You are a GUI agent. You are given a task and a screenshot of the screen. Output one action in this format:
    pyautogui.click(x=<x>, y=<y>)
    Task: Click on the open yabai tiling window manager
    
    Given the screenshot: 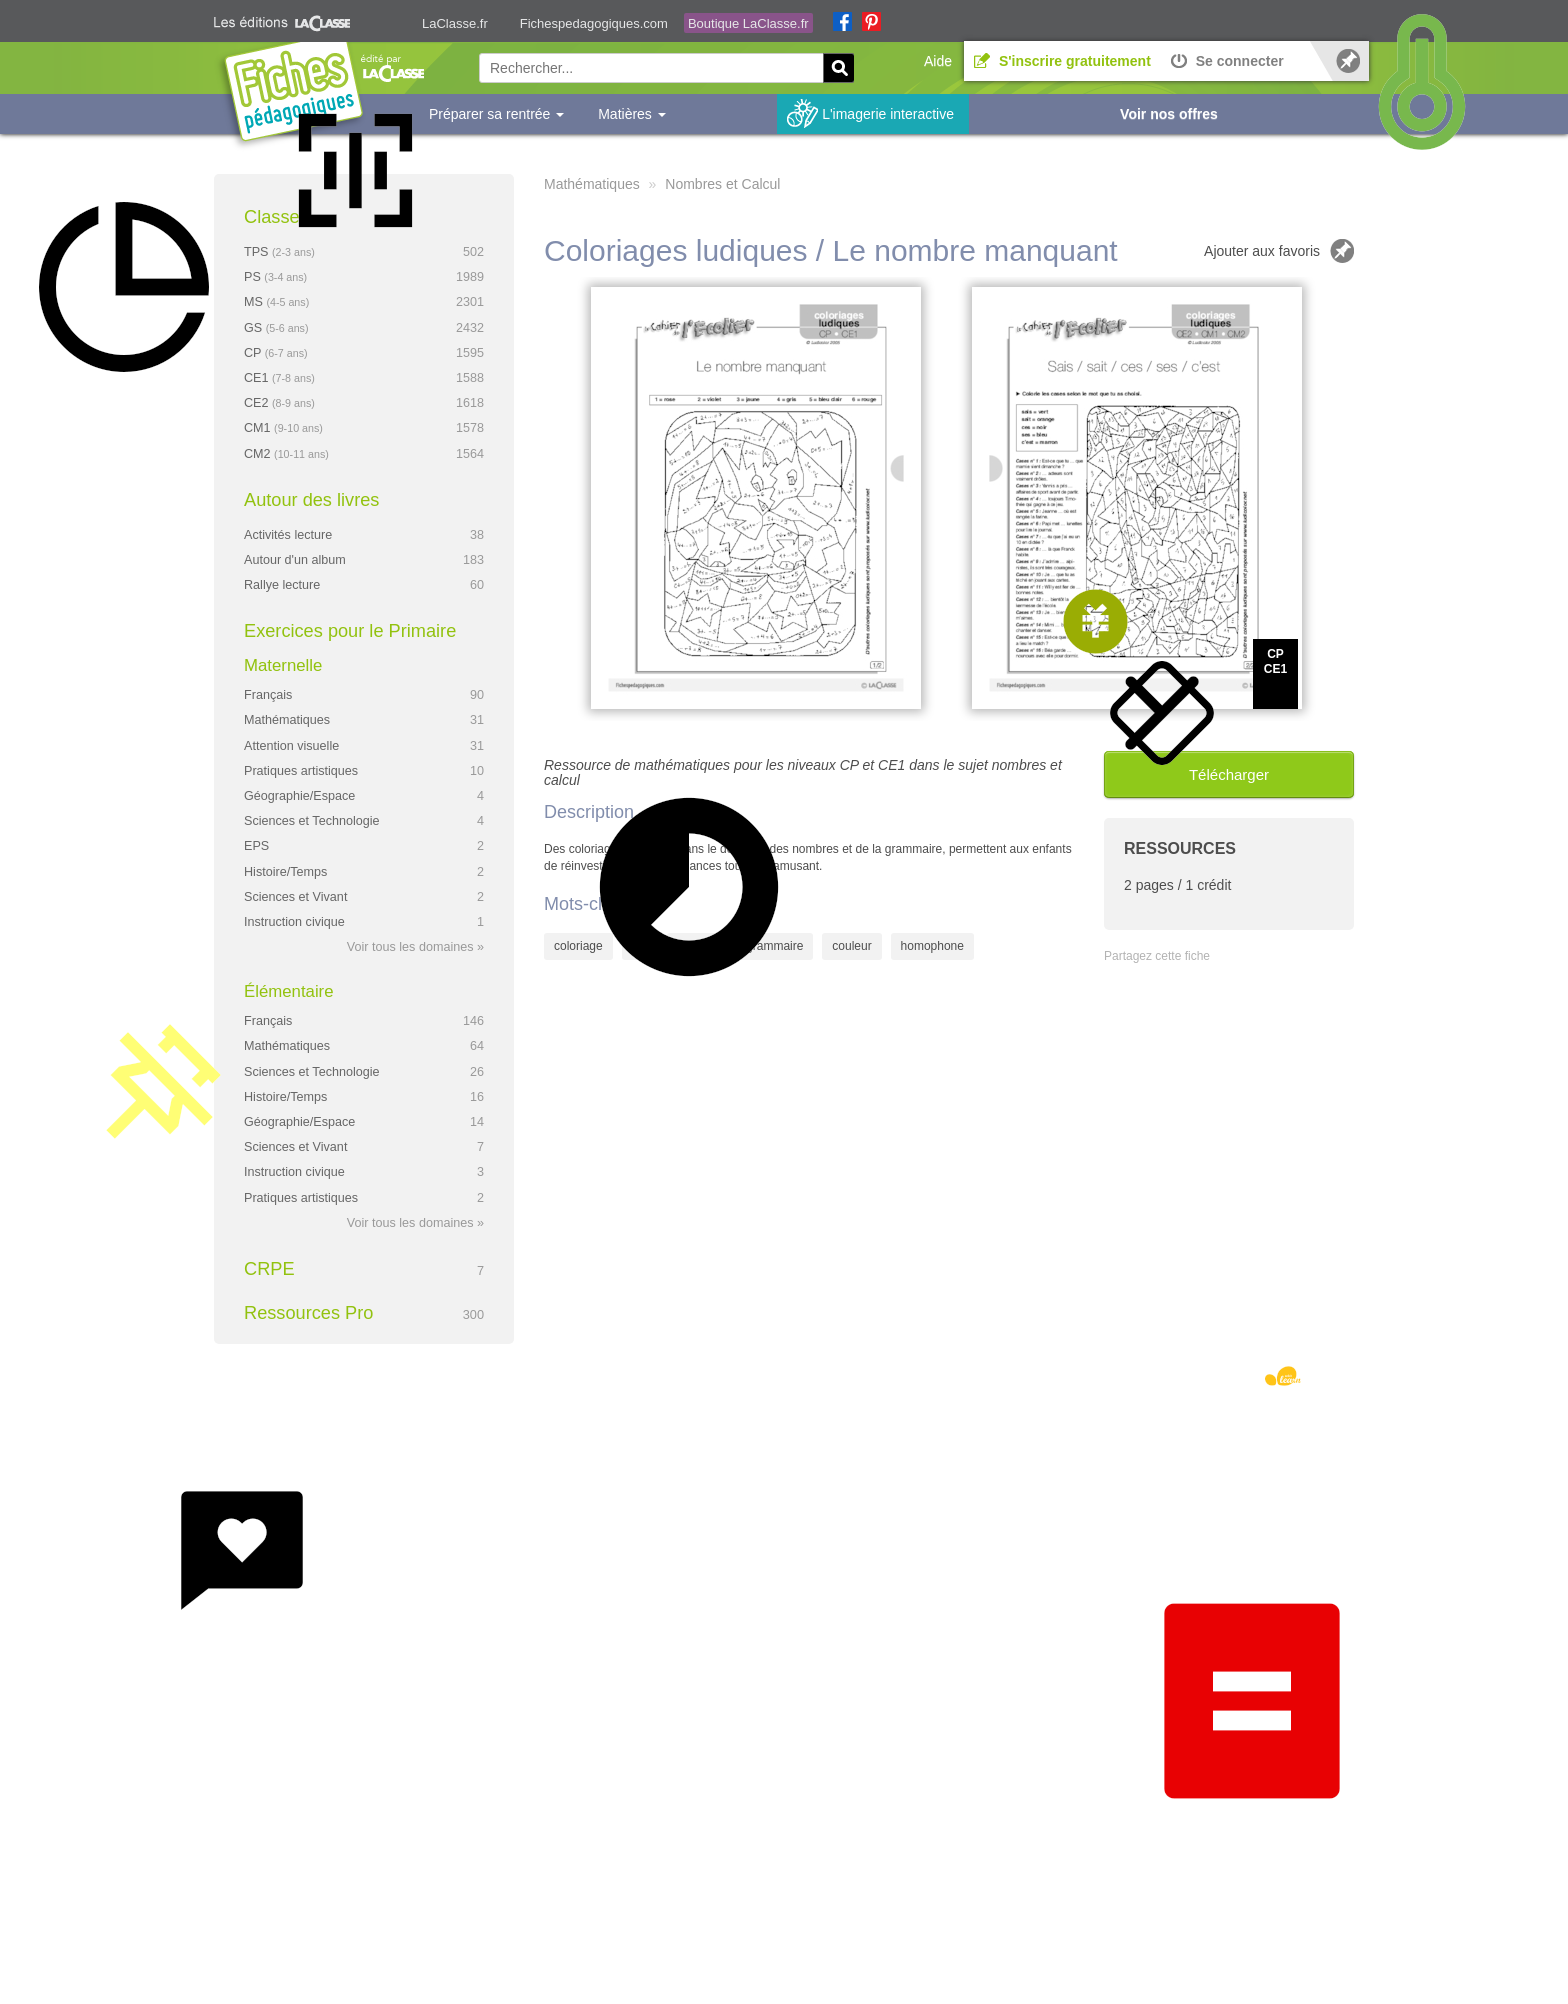 What is the action you would take?
    pyautogui.click(x=1162, y=713)
    